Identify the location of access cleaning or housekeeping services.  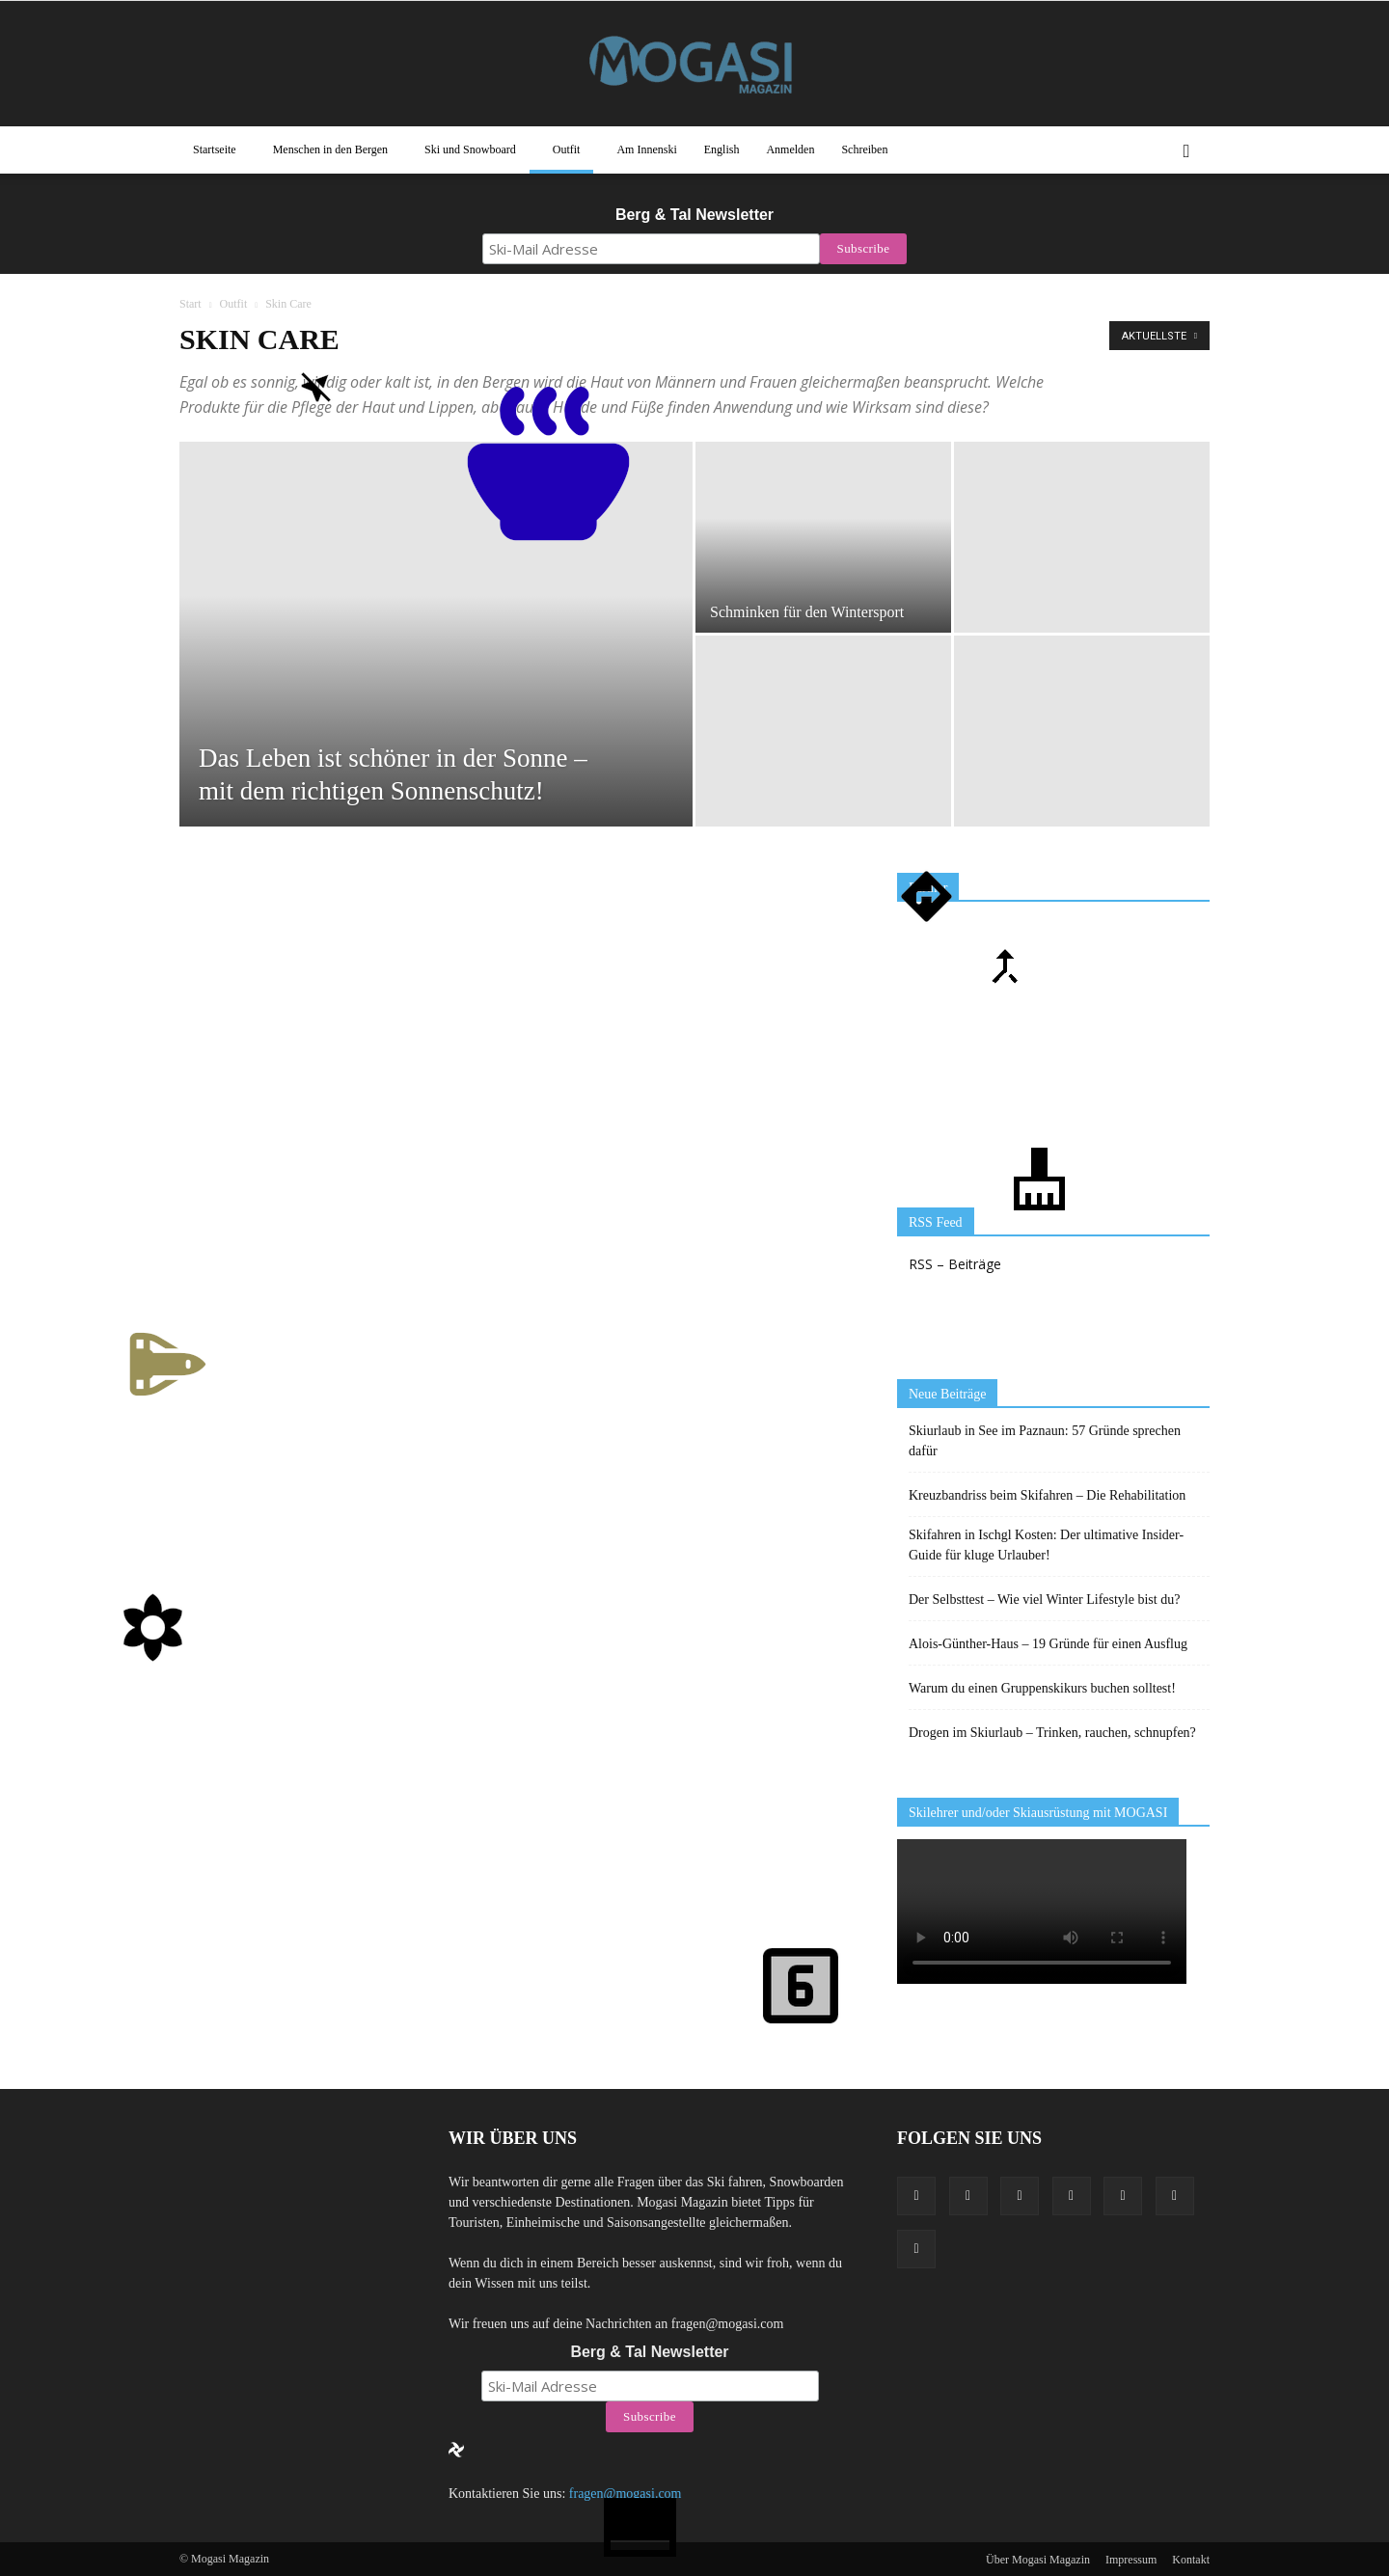
(1039, 1179).